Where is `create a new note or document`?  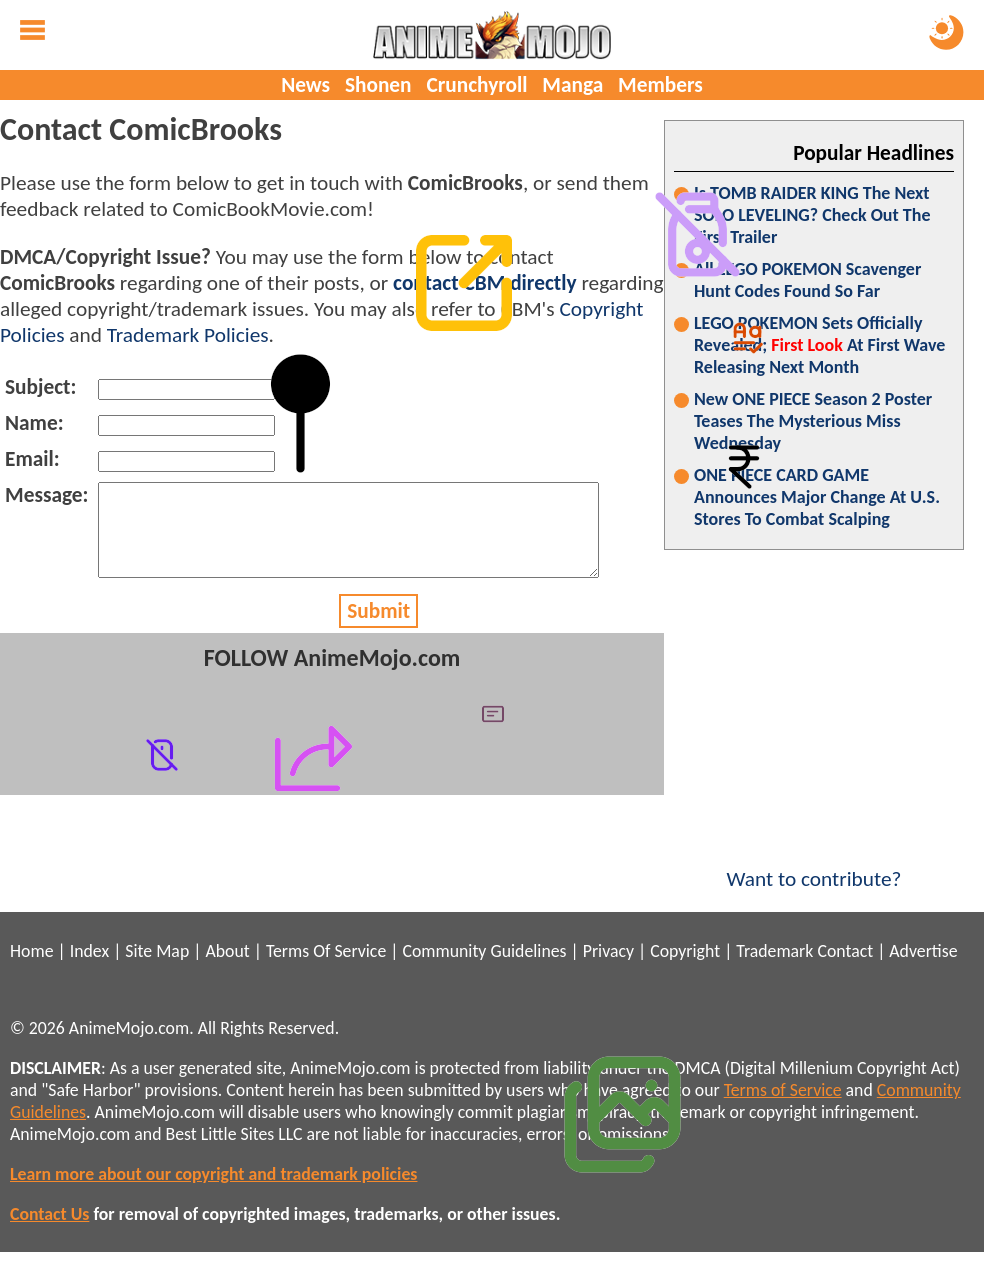 create a new note or document is located at coordinates (493, 714).